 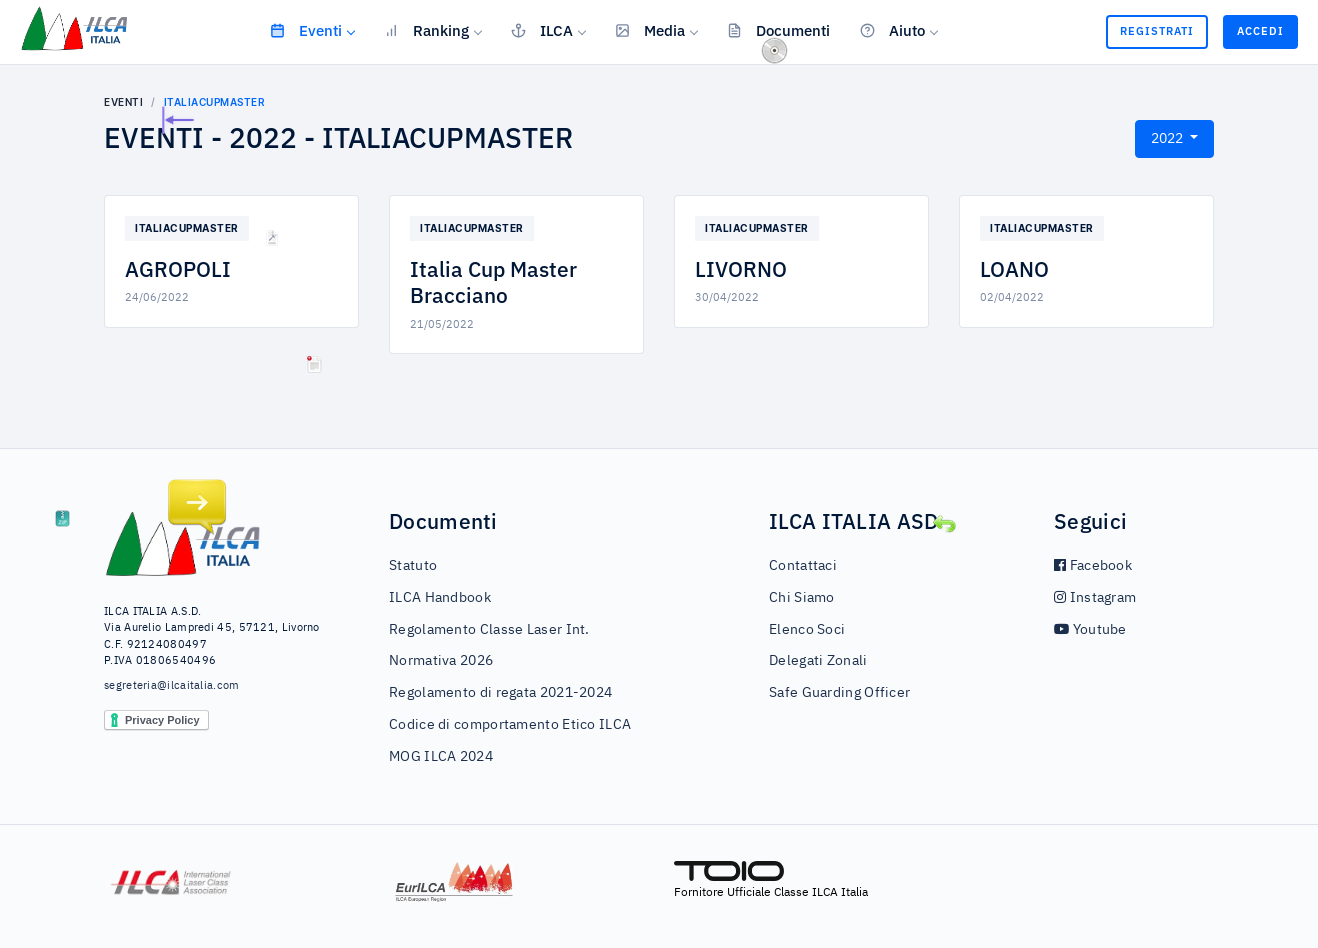 I want to click on redo the last undone action, so click(x=945, y=523).